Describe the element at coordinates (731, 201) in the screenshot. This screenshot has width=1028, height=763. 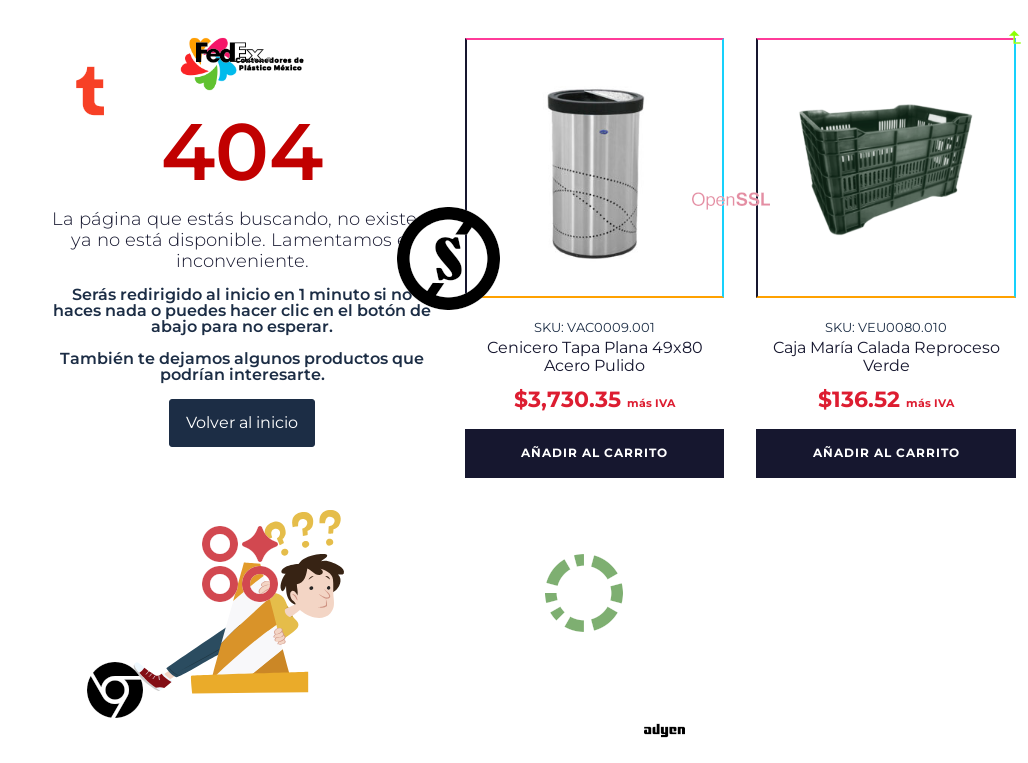
I see `OpenSSL cryptography library logo` at that location.